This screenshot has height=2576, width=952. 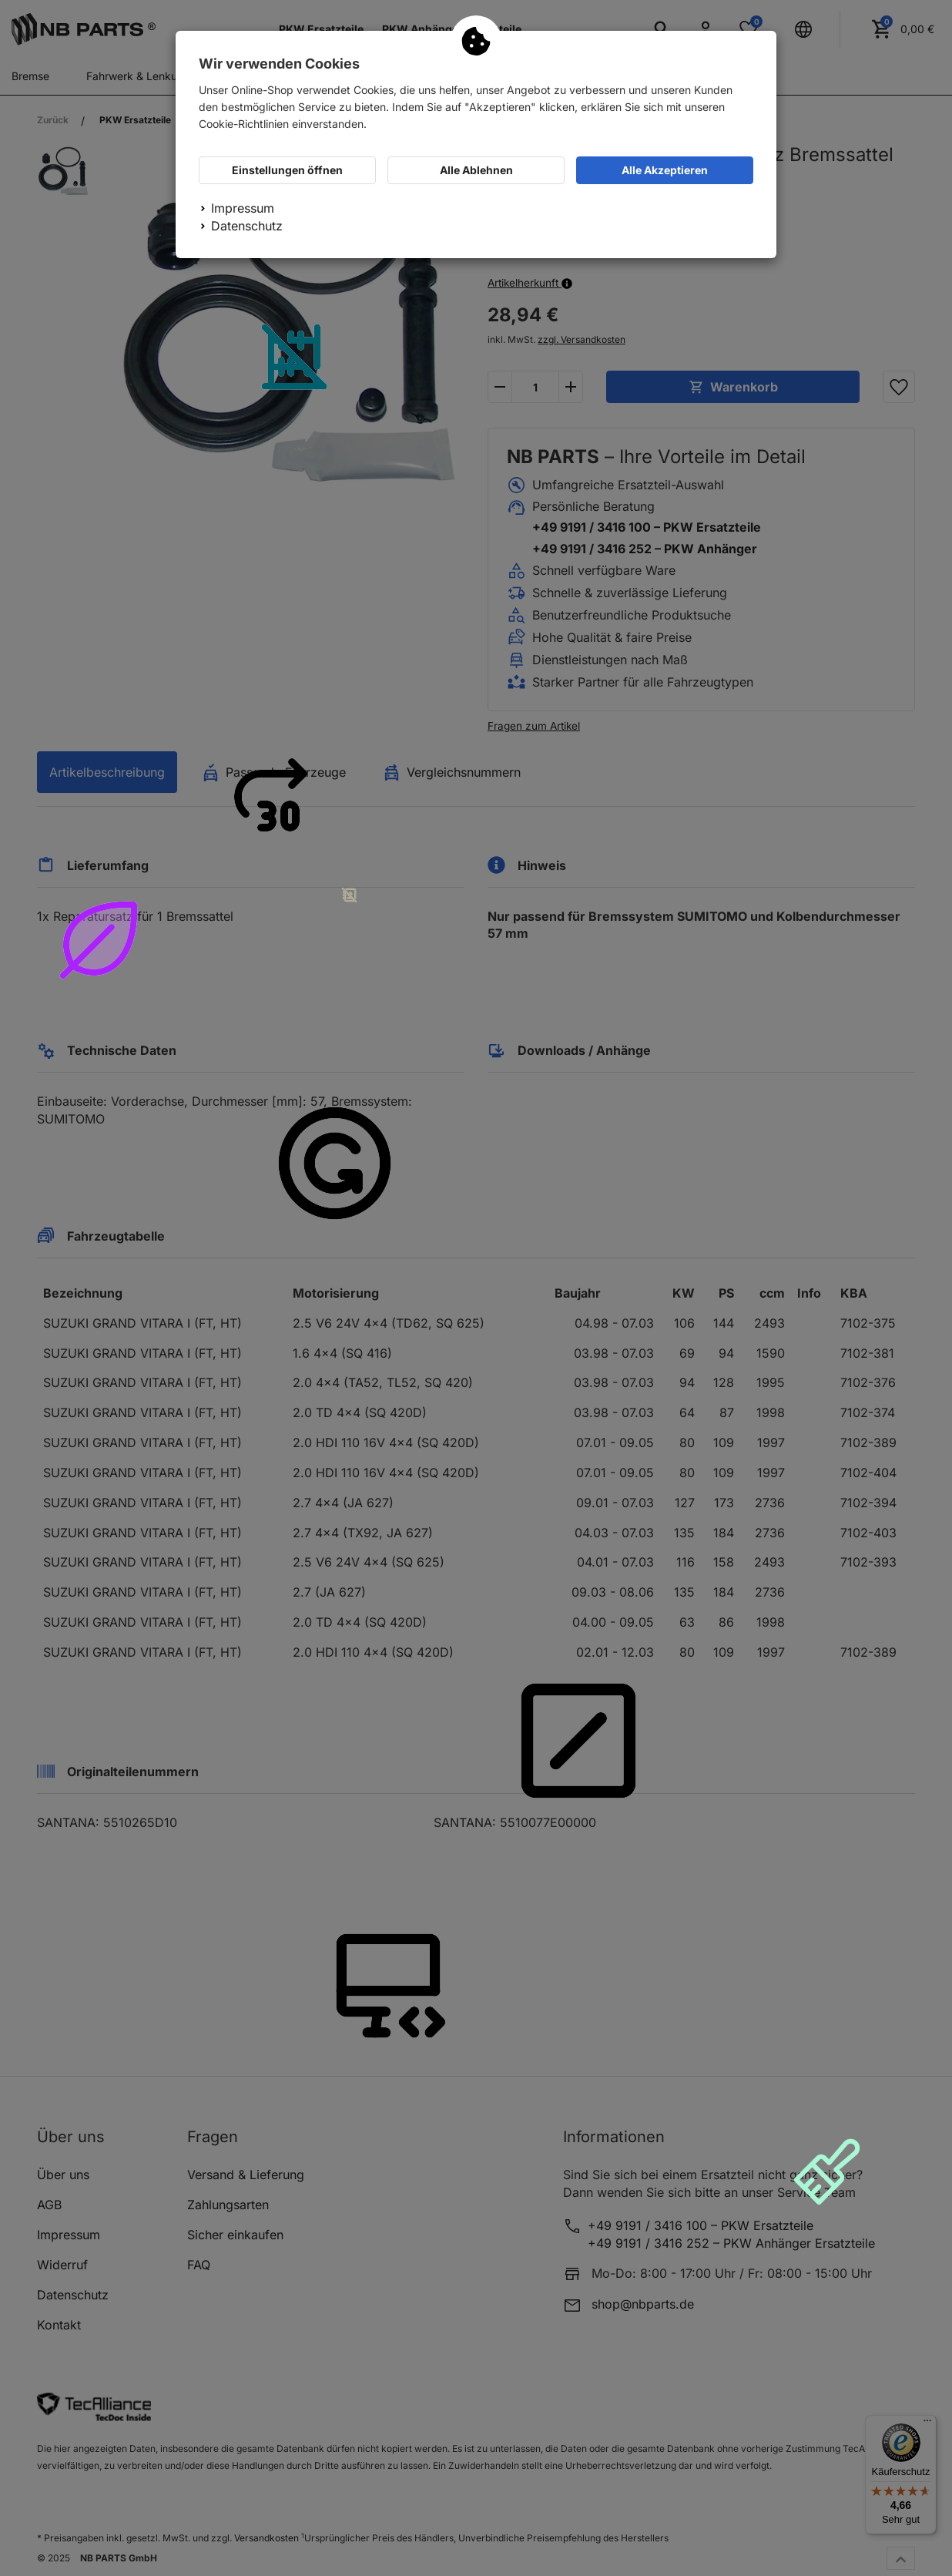 I want to click on disable calculation or counting feature, so click(x=294, y=357).